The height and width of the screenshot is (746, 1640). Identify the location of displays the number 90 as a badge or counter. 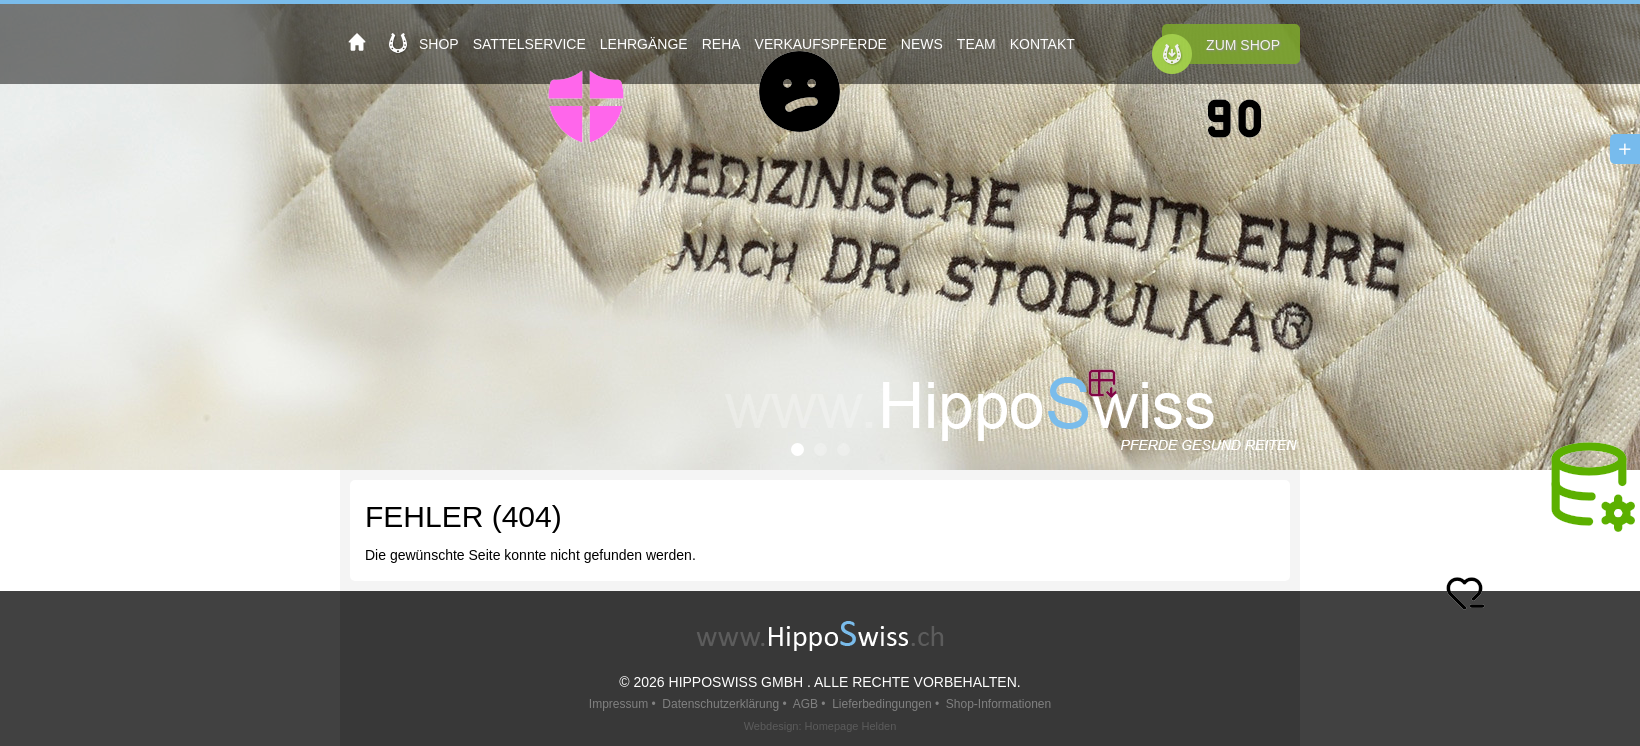
(1234, 118).